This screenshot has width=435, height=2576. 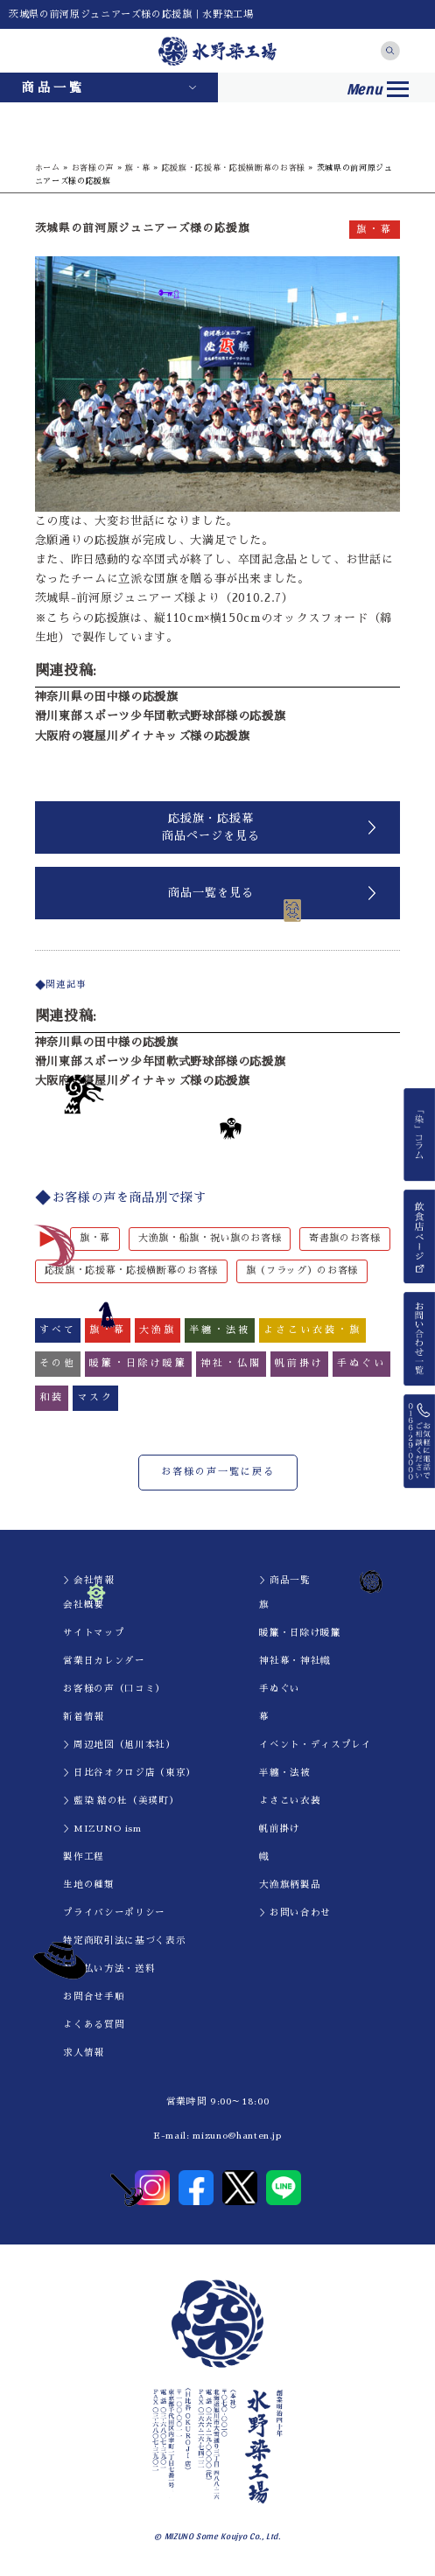 What do you see at coordinates (127, 2190) in the screenshot?
I see `fire ion cannon weapon ability` at bounding box center [127, 2190].